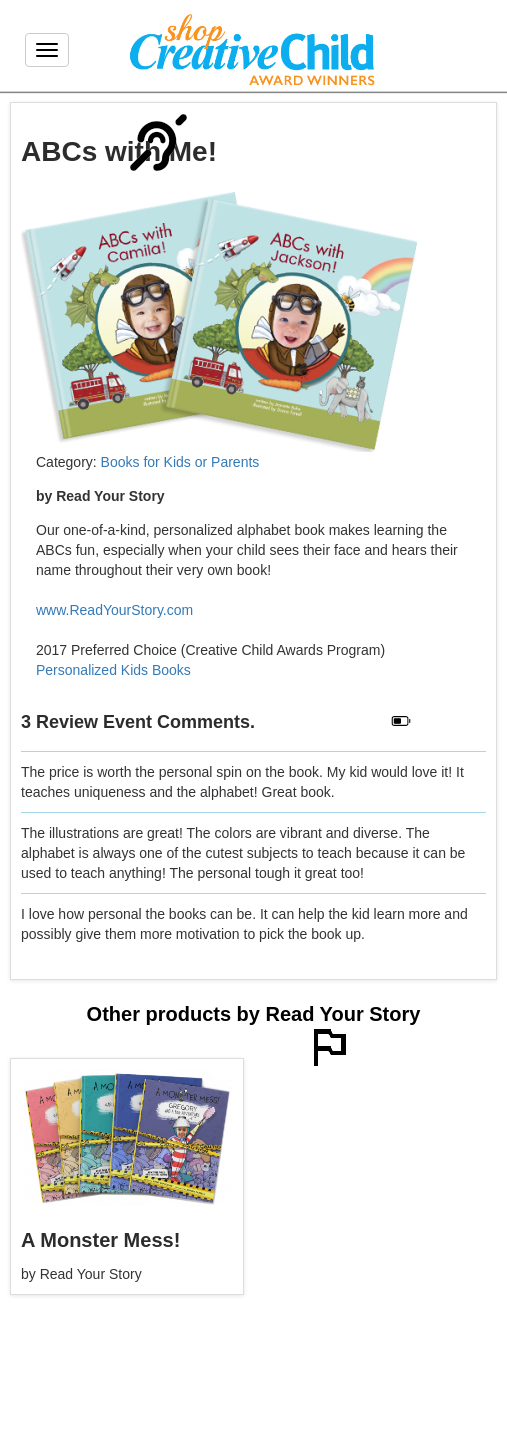 The height and width of the screenshot is (1438, 507). I want to click on indicates battery at 50% charge level, so click(401, 721).